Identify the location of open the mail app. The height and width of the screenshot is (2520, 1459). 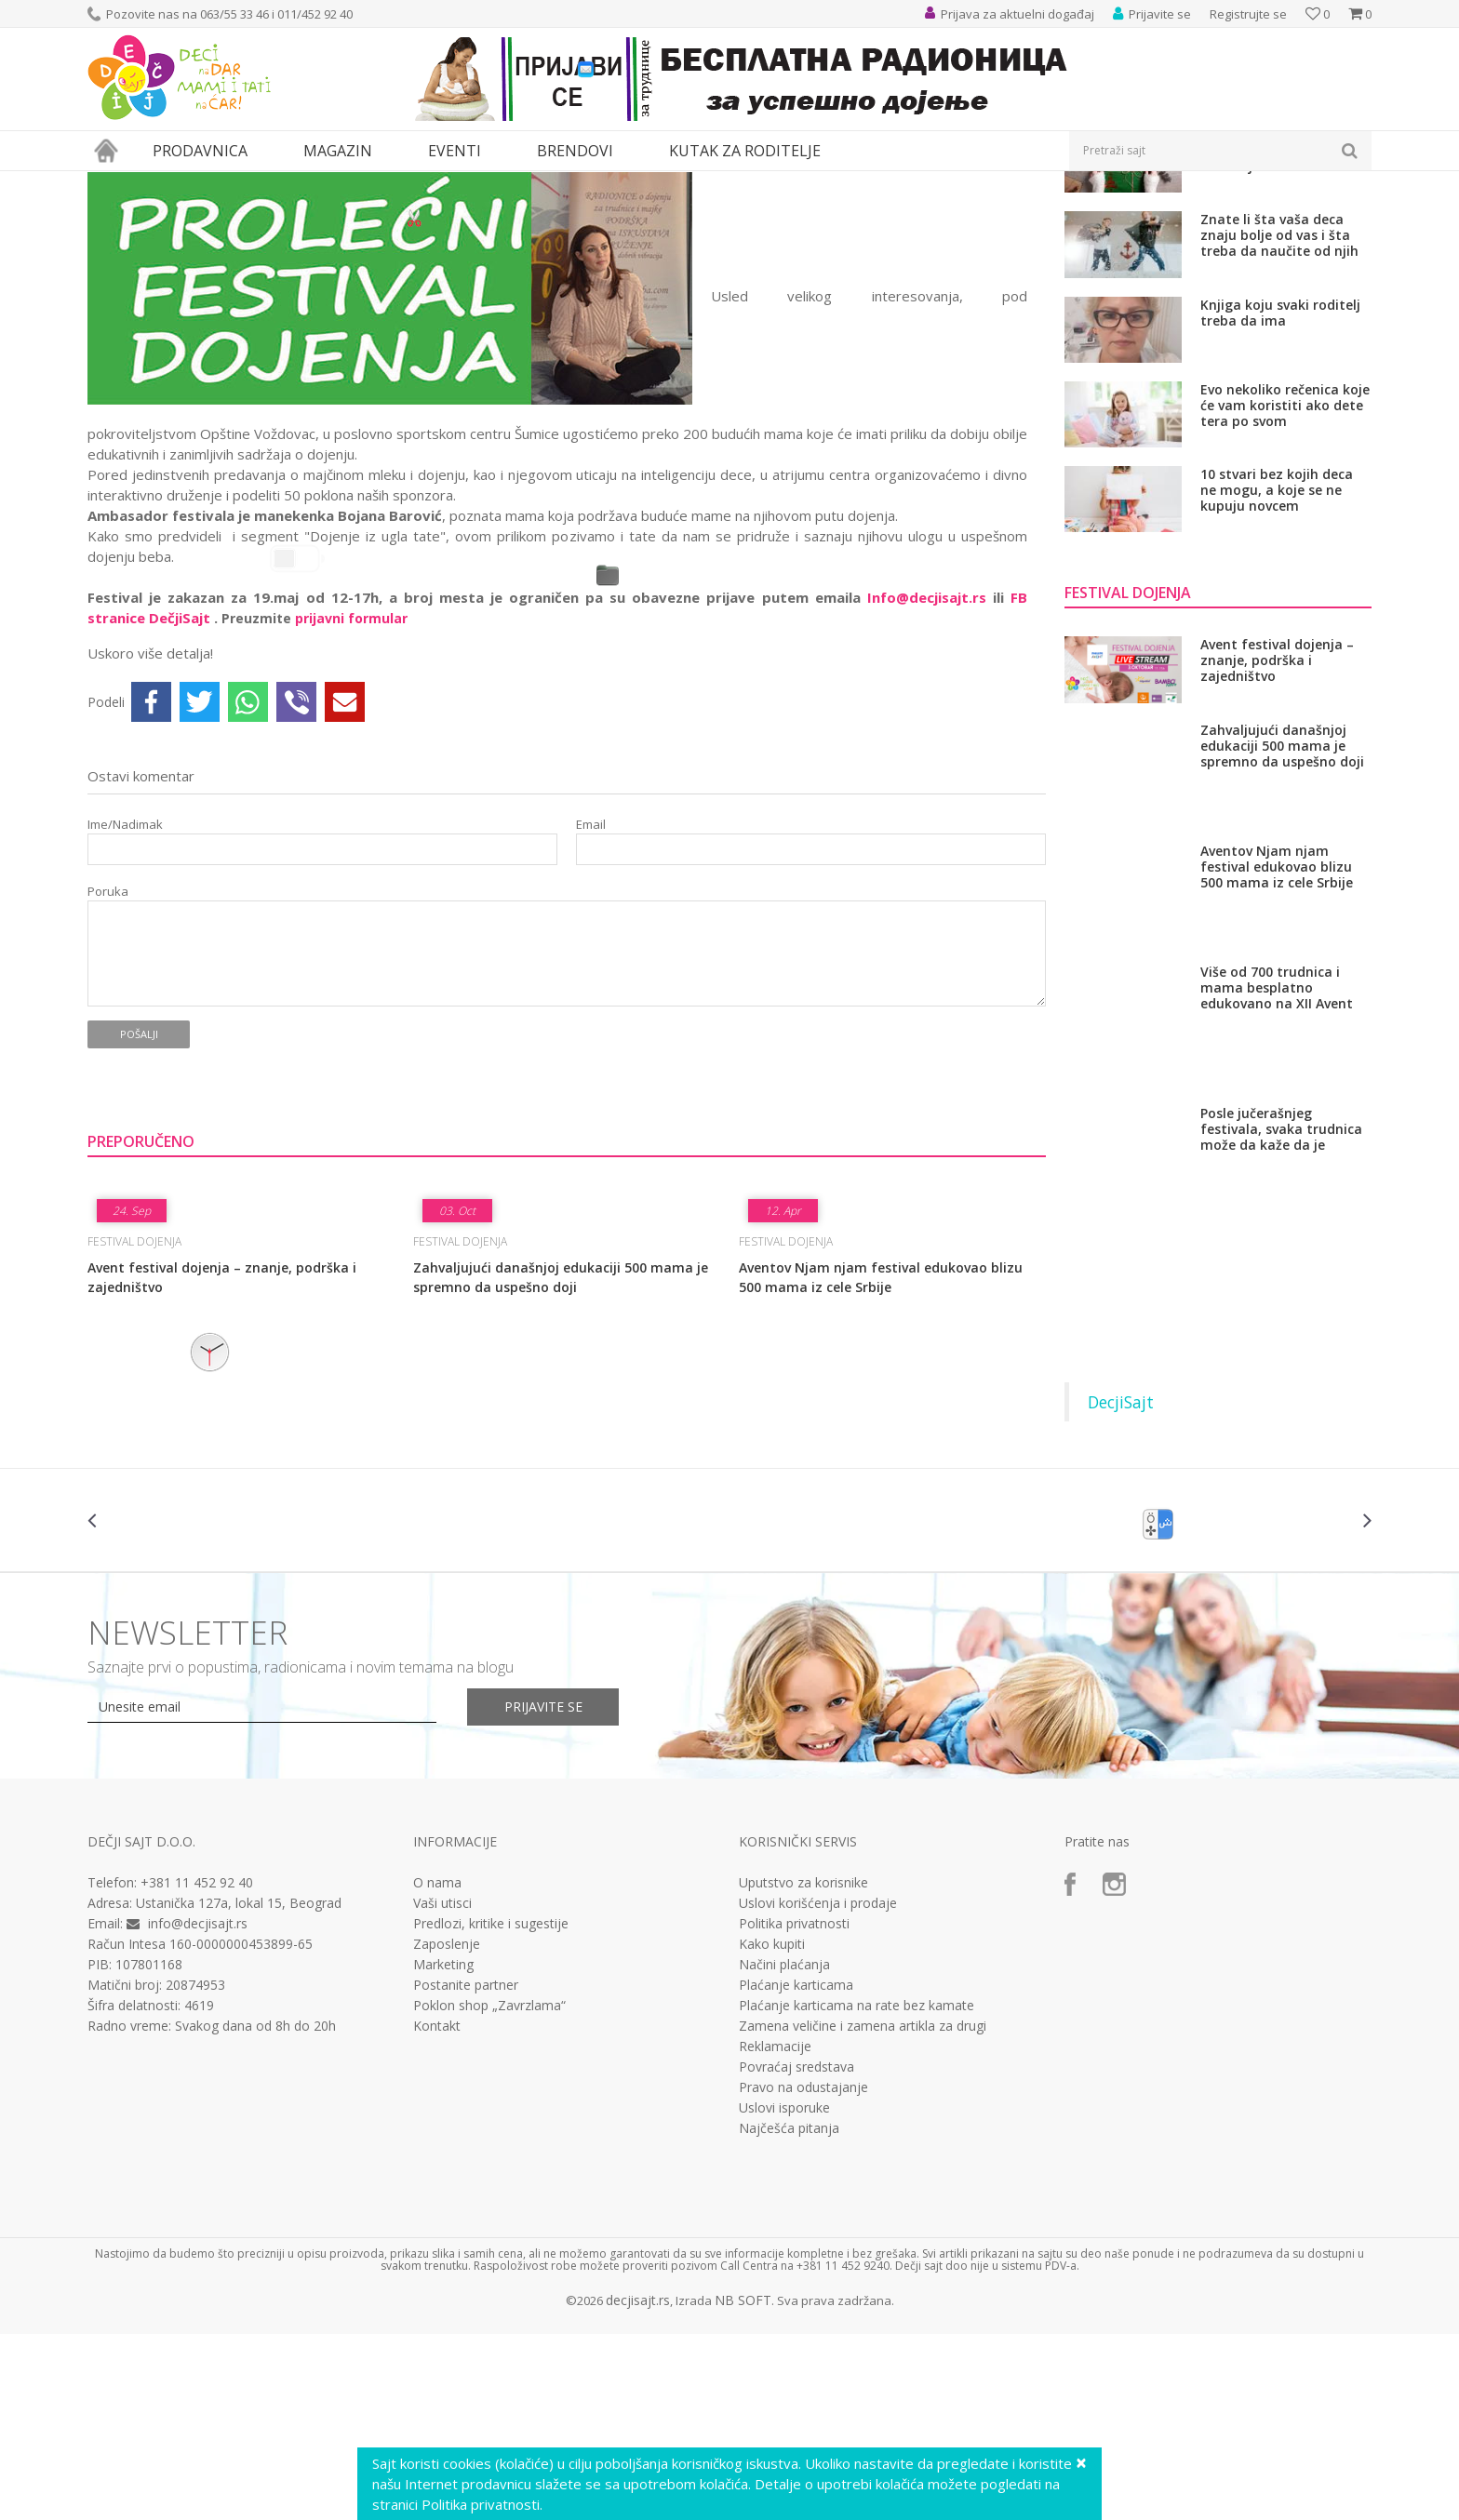
(585, 69).